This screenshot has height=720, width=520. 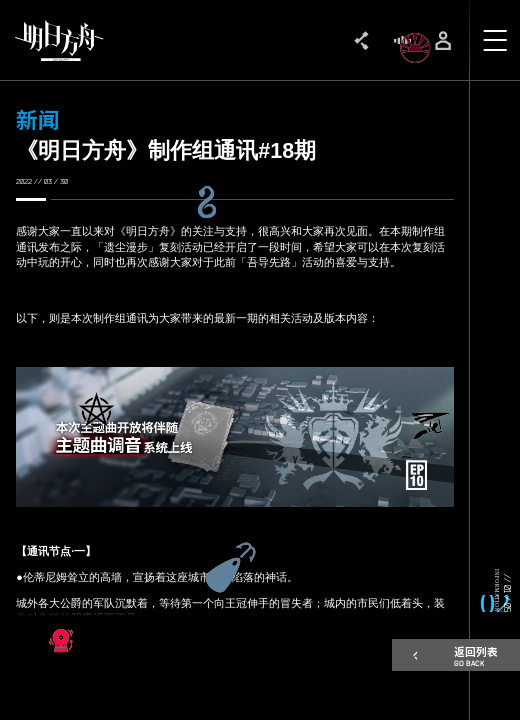 What do you see at coordinates (230, 567) in the screenshot?
I see `fishing lure or tackle equipment in a game inventory` at bounding box center [230, 567].